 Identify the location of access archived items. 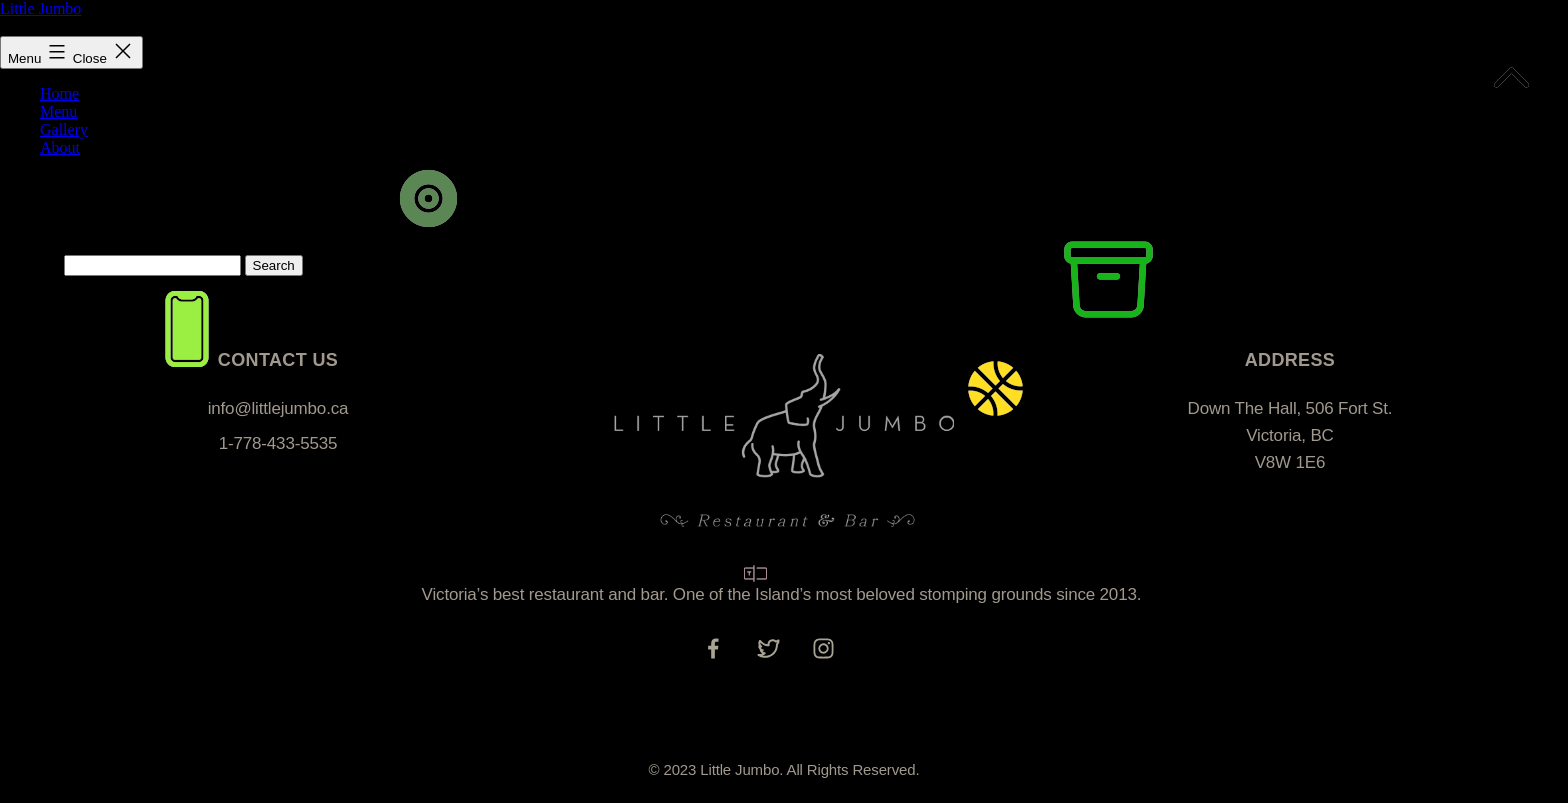
(1108, 279).